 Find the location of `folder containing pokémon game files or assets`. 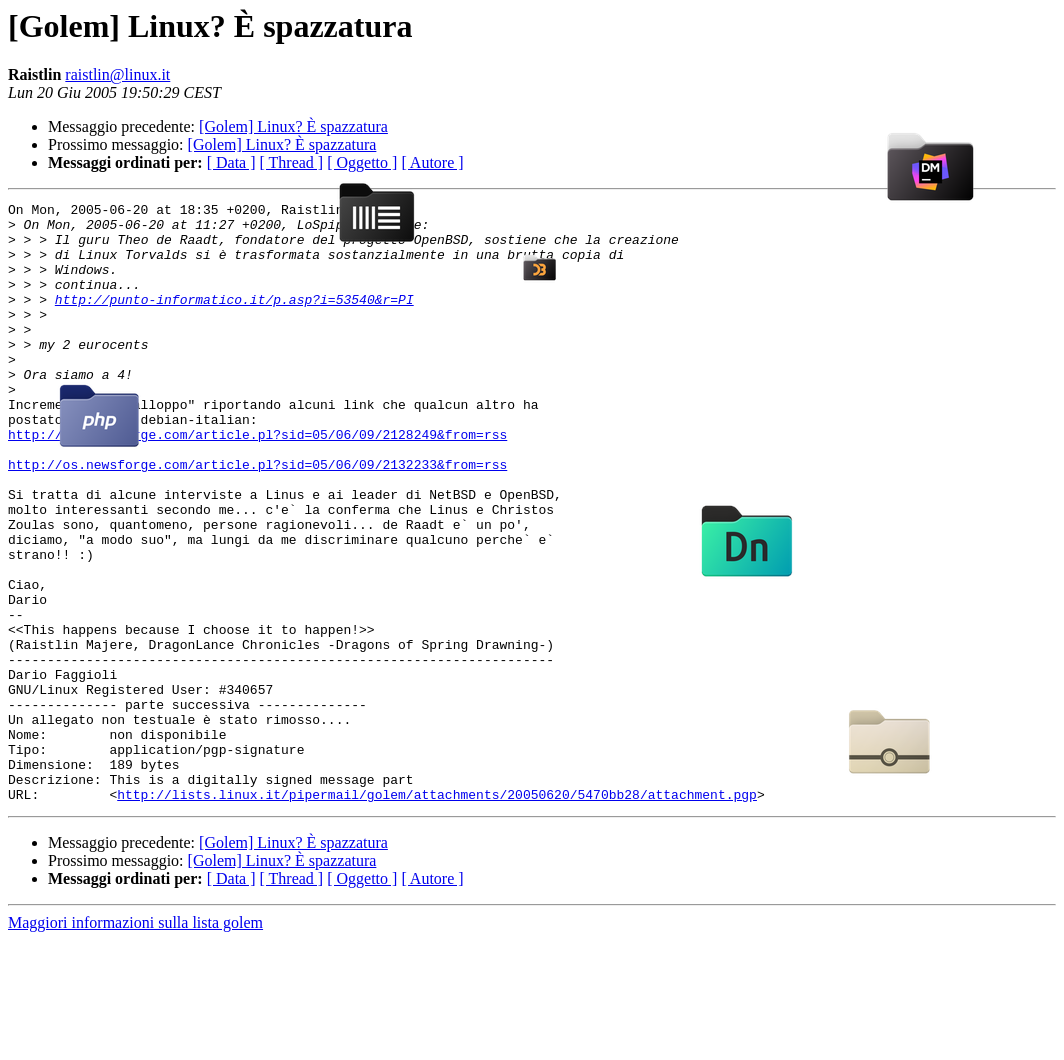

folder containing pokémon game files or assets is located at coordinates (889, 744).